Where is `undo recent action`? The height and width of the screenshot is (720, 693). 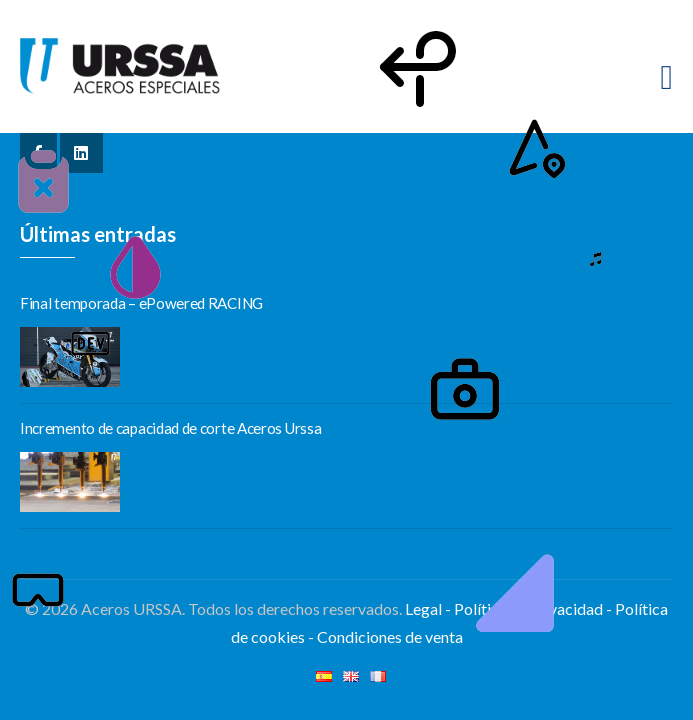 undo recent action is located at coordinates (416, 67).